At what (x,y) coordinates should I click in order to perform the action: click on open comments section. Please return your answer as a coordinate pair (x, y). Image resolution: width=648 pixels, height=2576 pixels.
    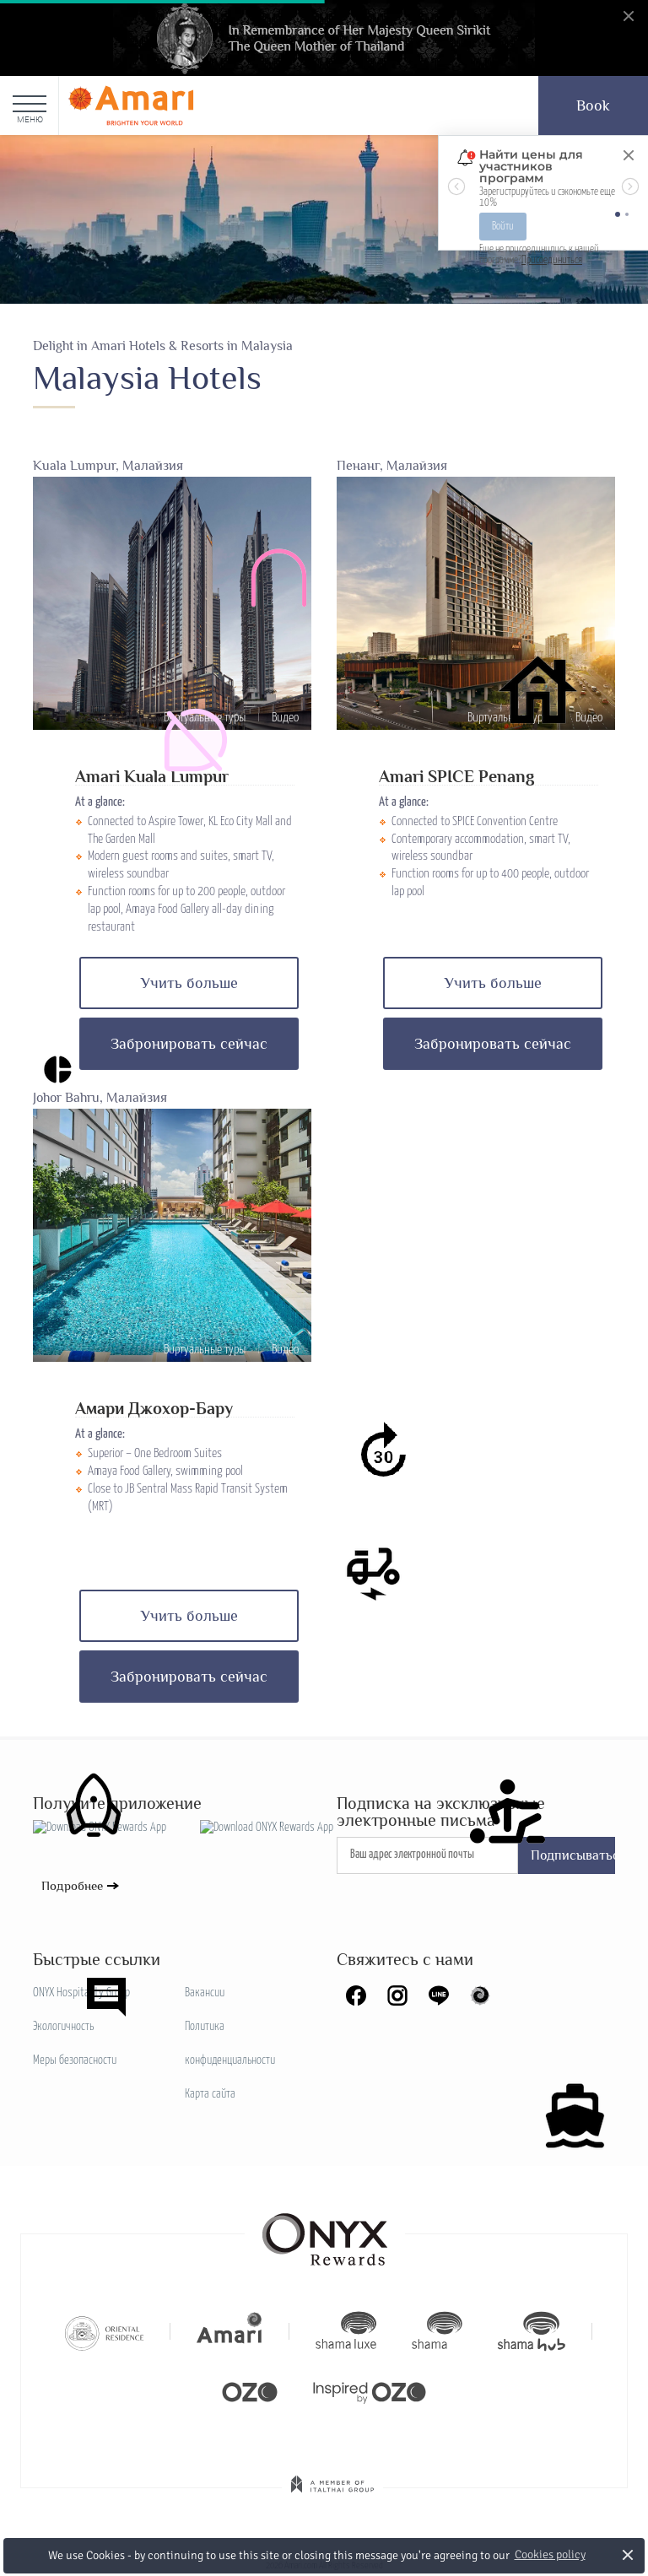
    Looking at the image, I should click on (106, 1997).